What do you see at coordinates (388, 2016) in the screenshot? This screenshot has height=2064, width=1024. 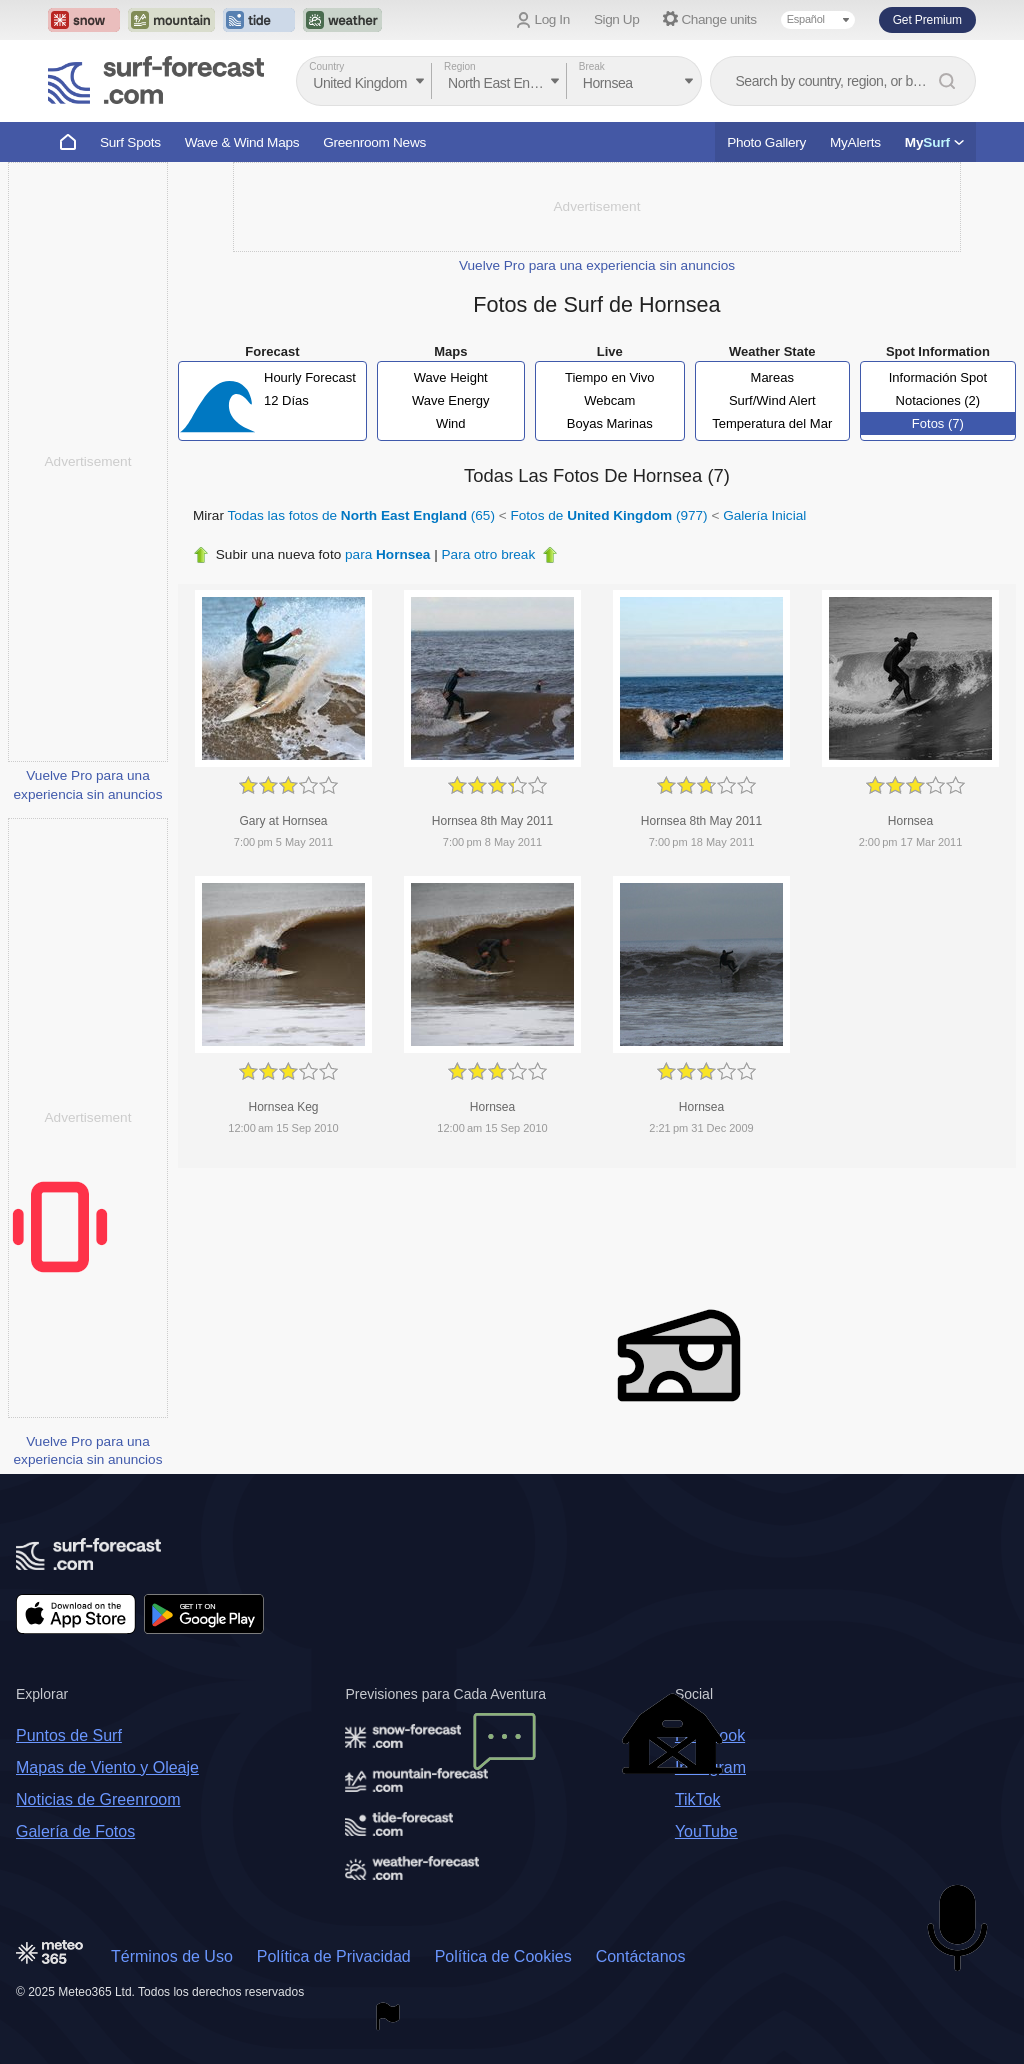 I see `flag or mark an item for follow-up` at bounding box center [388, 2016].